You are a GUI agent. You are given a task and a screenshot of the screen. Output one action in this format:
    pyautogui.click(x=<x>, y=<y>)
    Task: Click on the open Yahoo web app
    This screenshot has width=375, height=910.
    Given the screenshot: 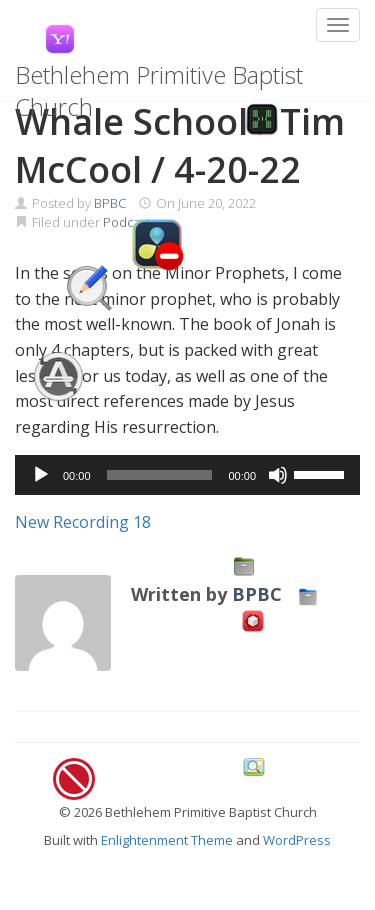 What is the action you would take?
    pyautogui.click(x=60, y=39)
    